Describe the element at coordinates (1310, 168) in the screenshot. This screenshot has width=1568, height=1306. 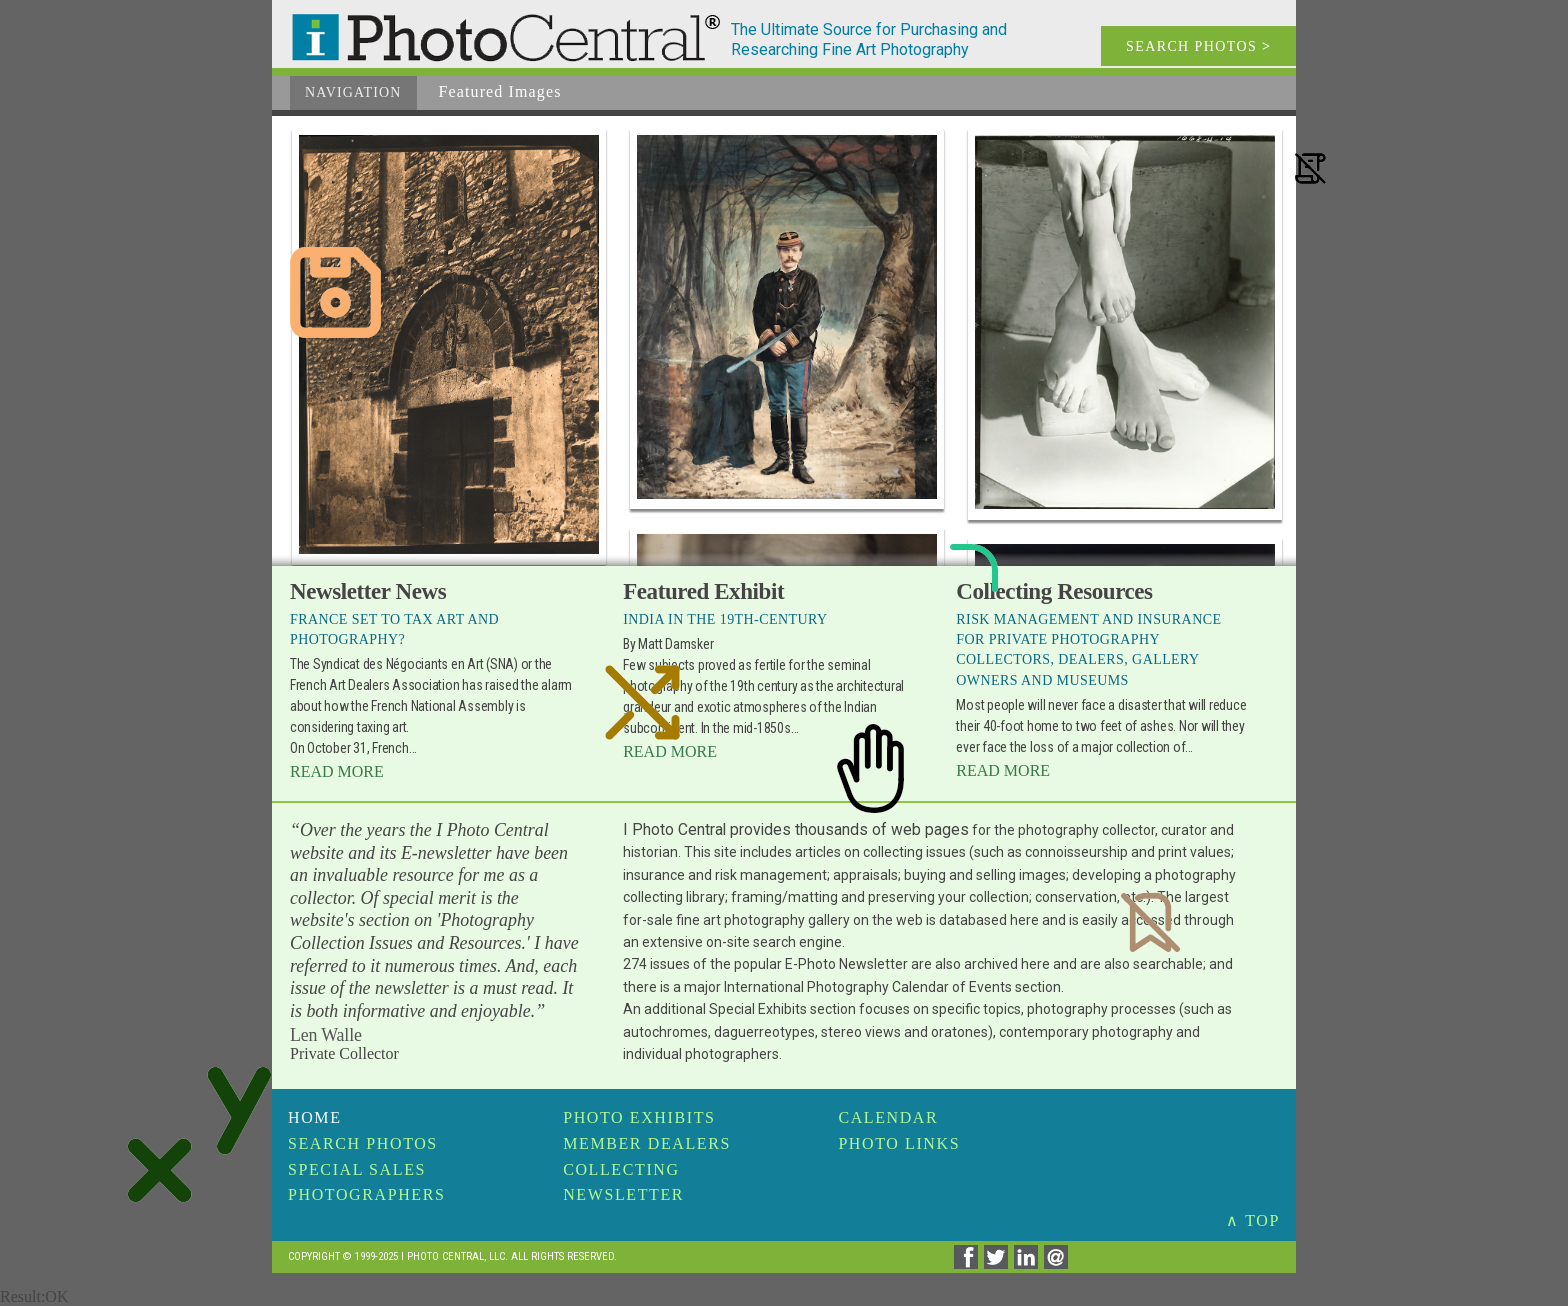
I see `license unavailable or revoked` at that location.